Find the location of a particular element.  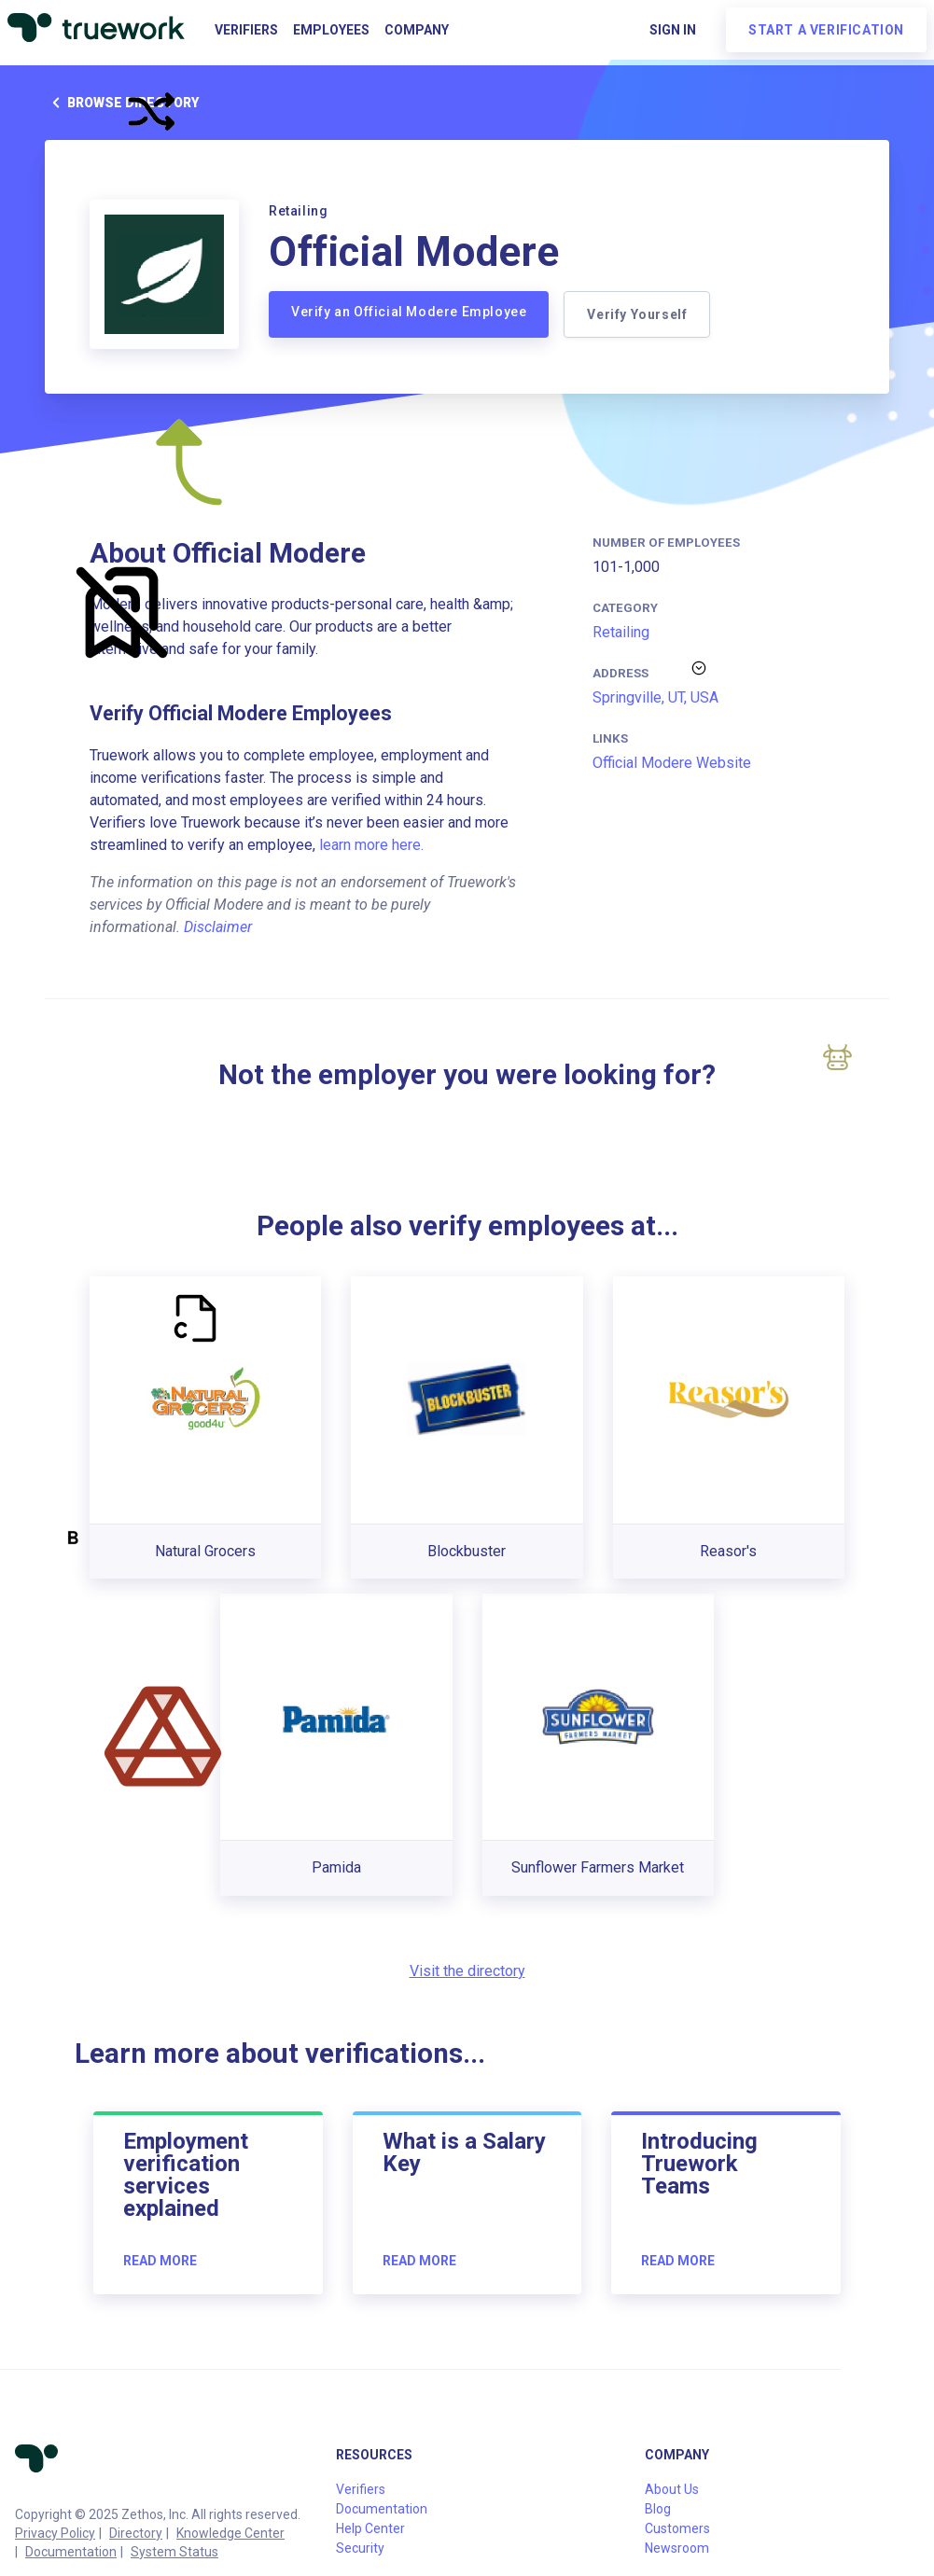

shuffle playlist or queue order is located at coordinates (150, 111).